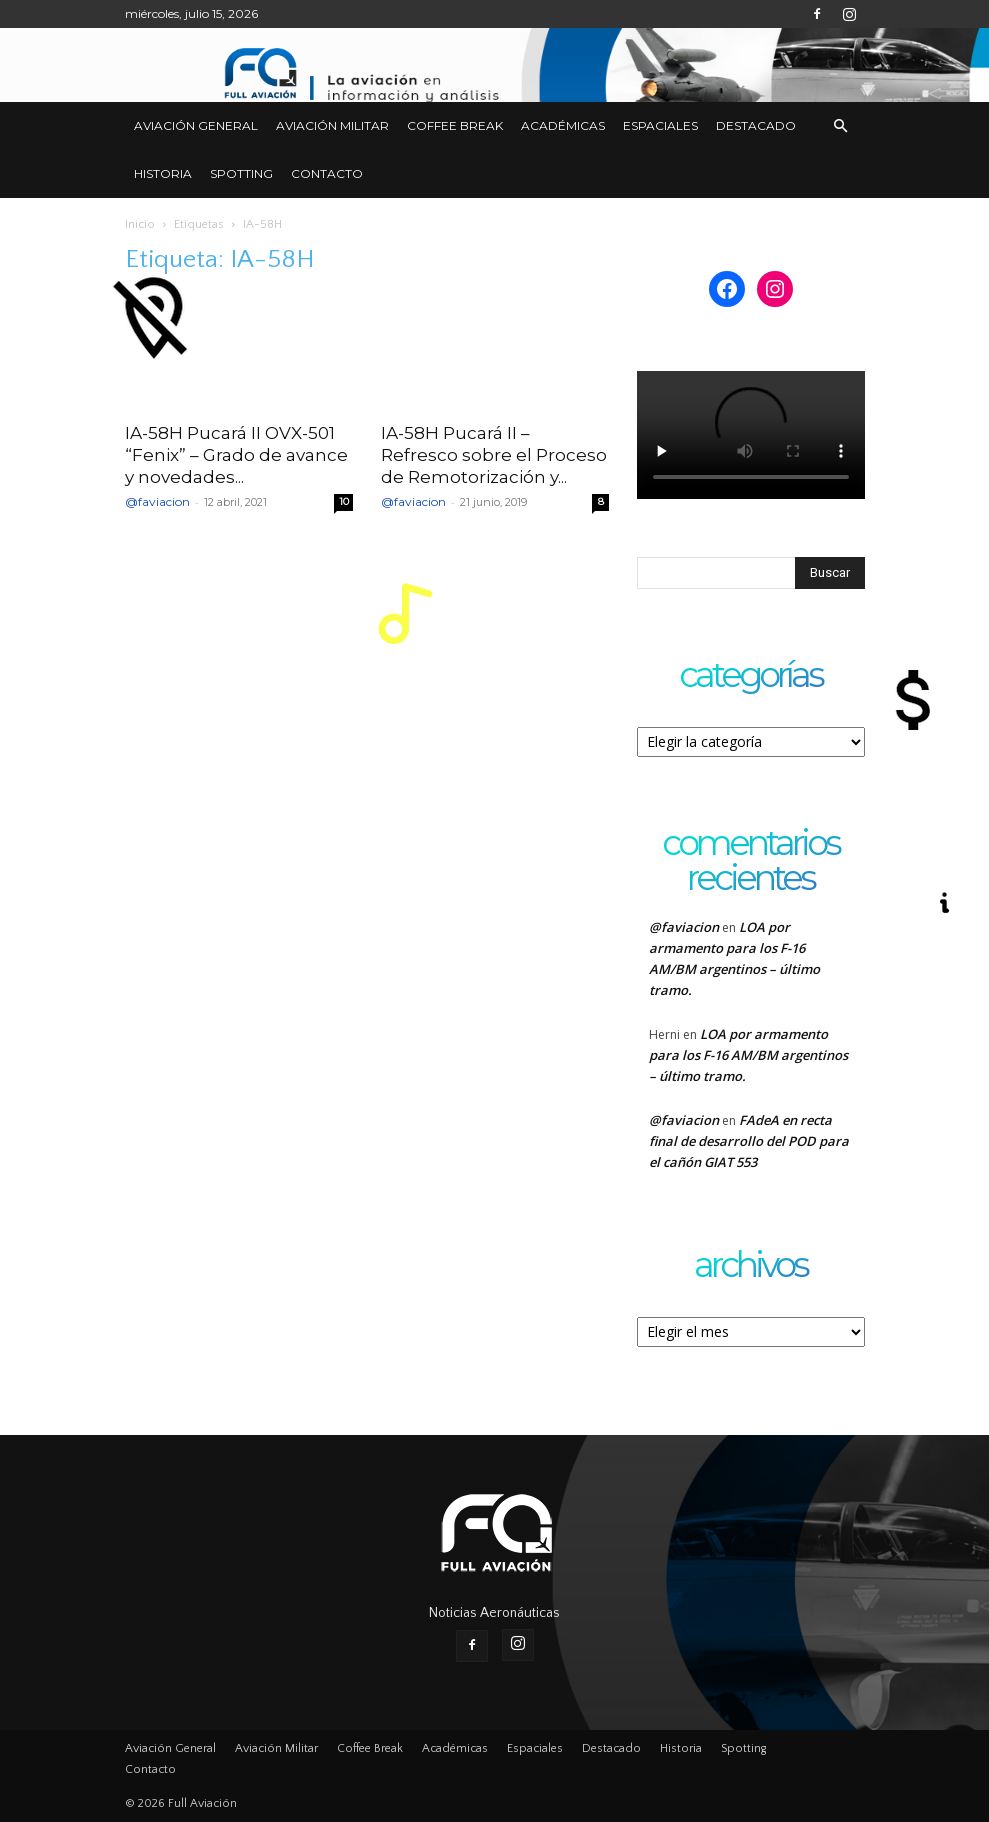 Image resolution: width=989 pixels, height=1822 pixels. What do you see at coordinates (405, 612) in the screenshot?
I see `access music or audio player` at bounding box center [405, 612].